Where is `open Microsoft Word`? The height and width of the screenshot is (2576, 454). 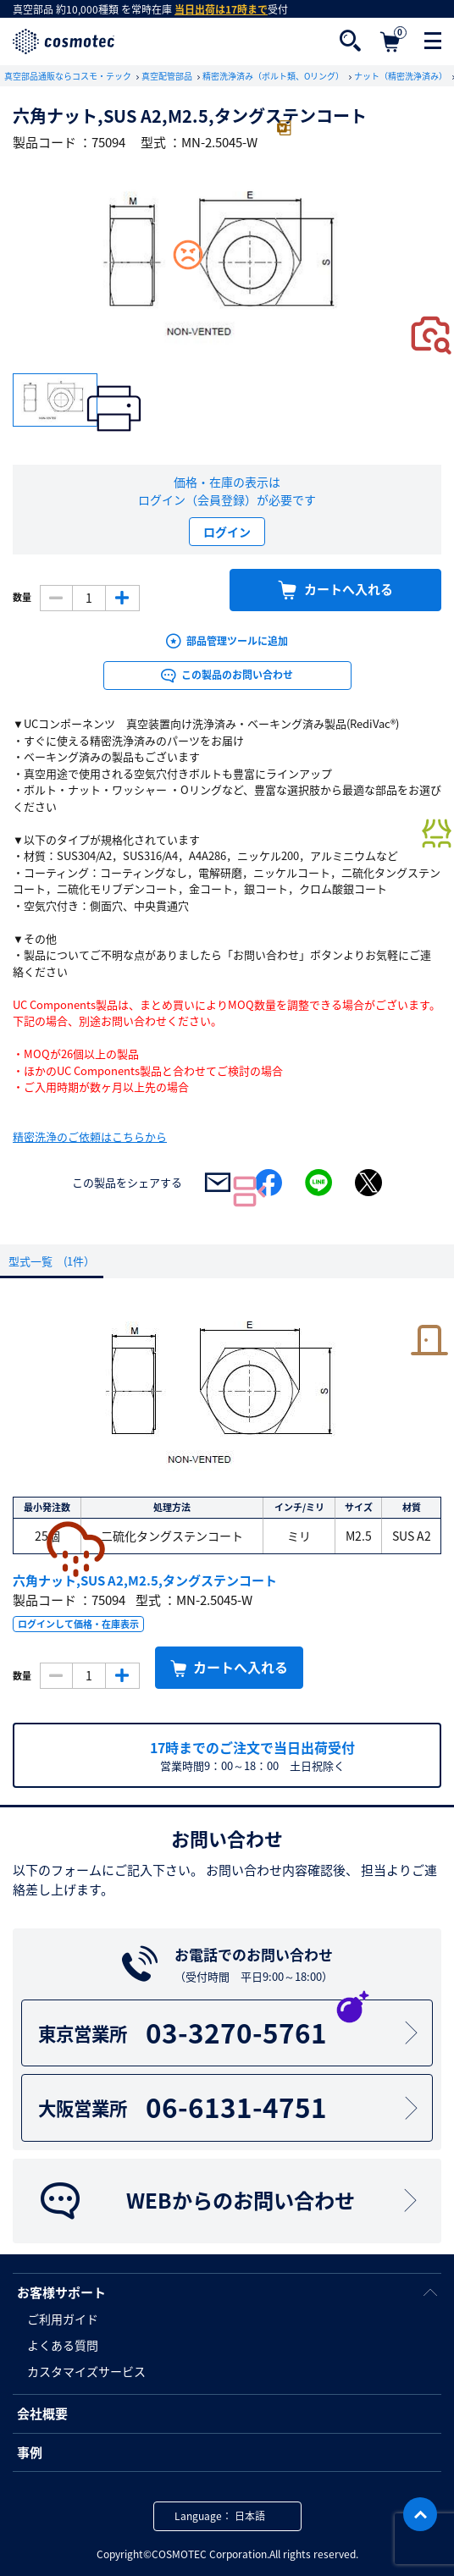 open Microsoft Word is located at coordinates (285, 128).